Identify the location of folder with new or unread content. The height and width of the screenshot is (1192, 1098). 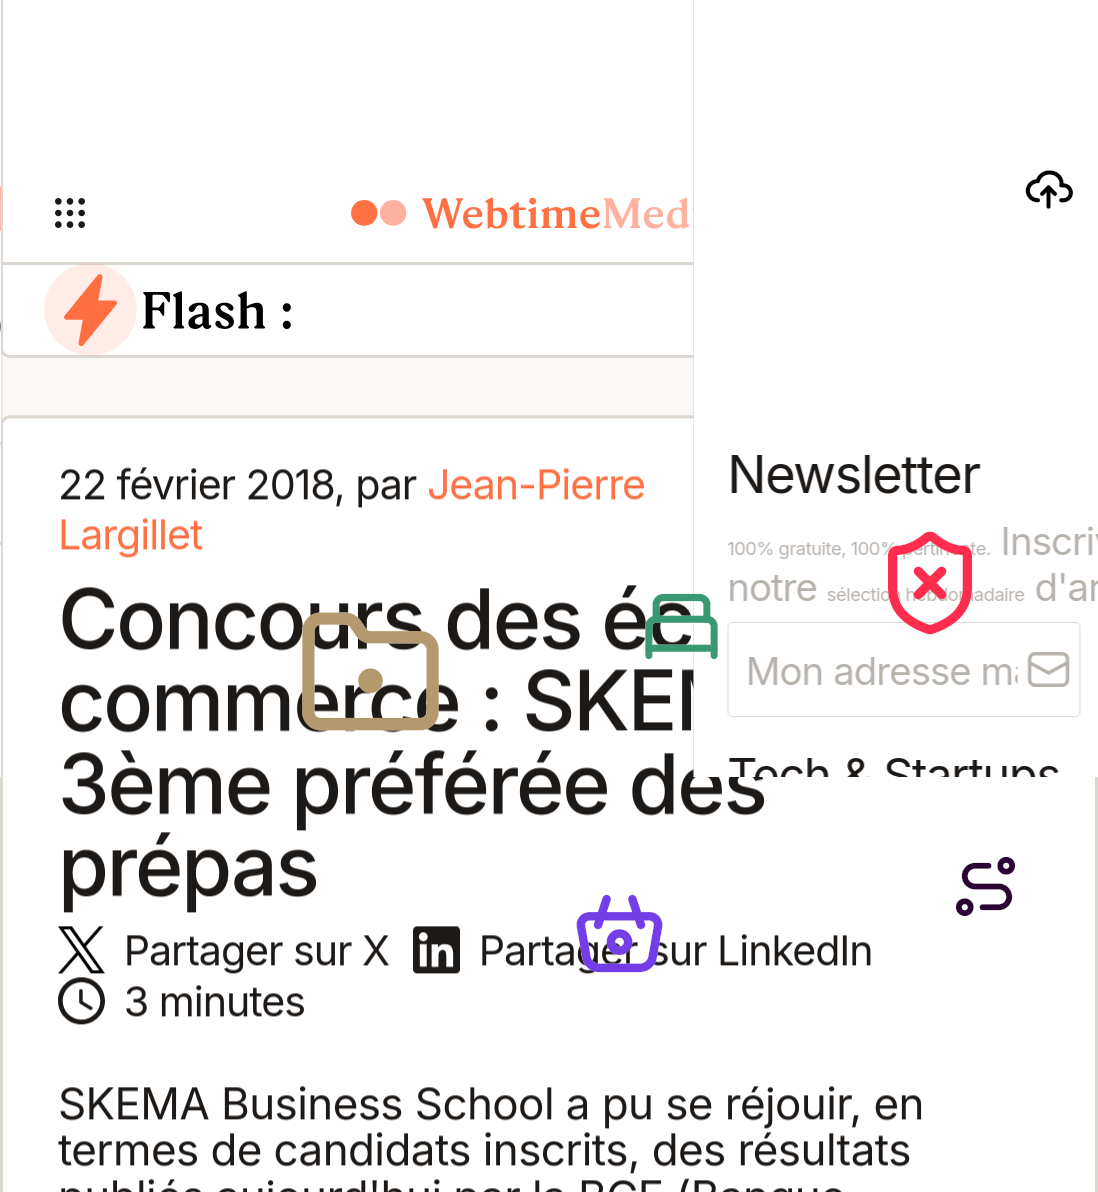
(370, 674).